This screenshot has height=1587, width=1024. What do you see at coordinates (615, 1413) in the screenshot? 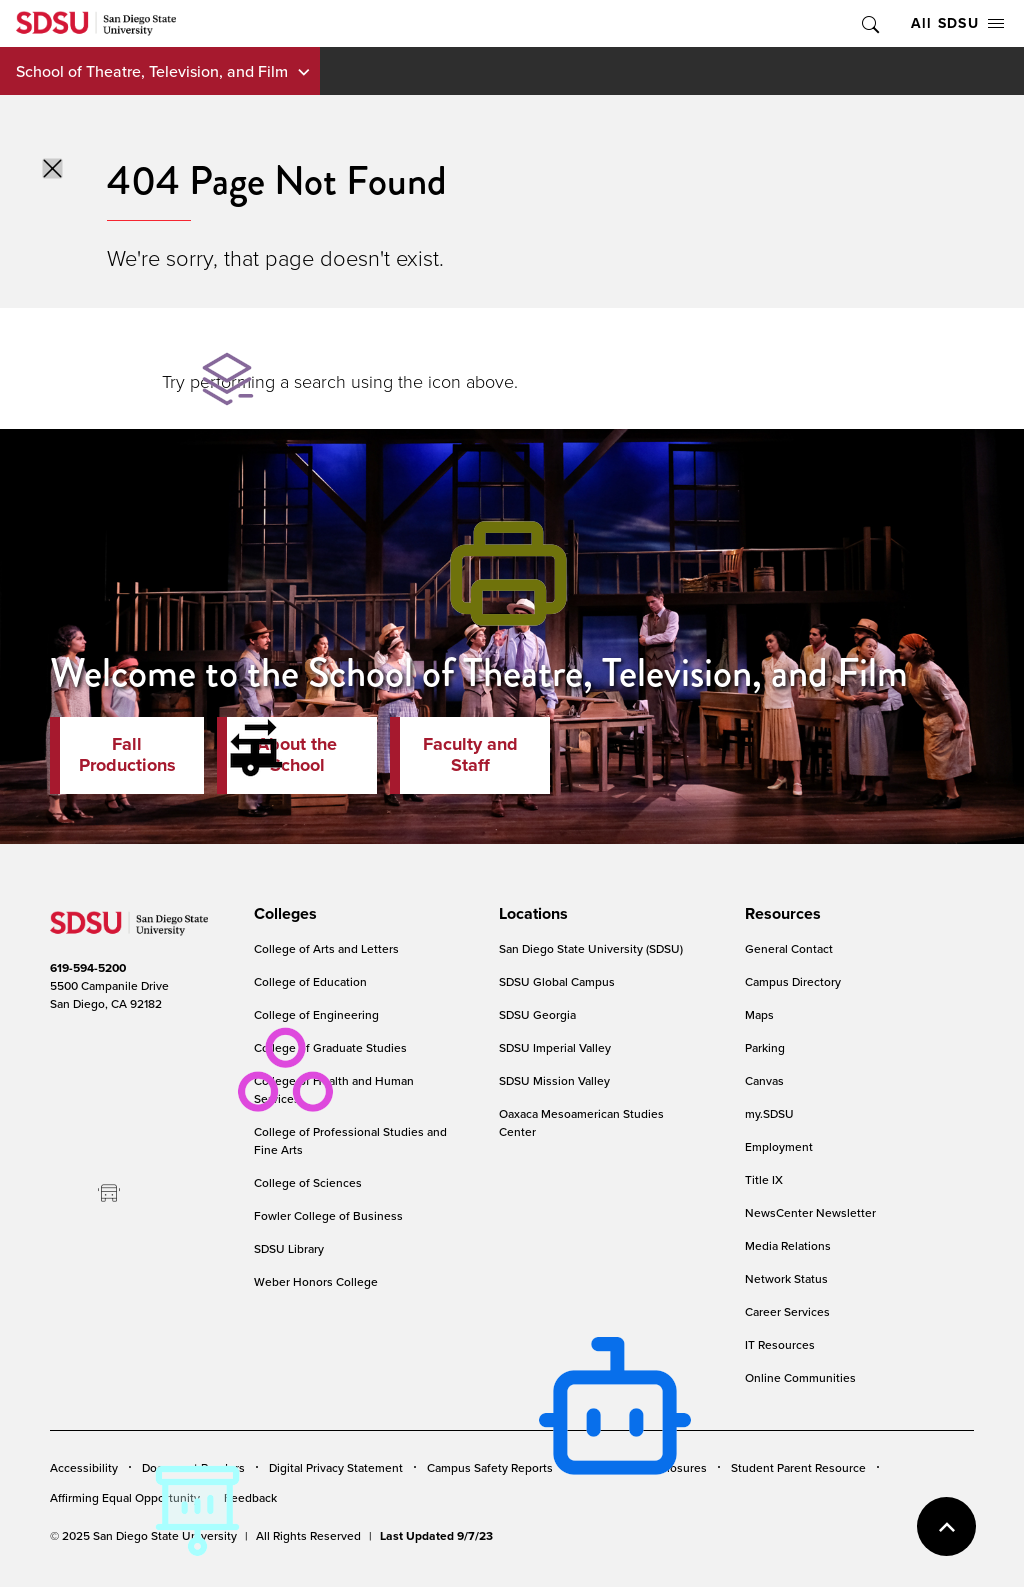
I see `view dependabot alerts and automated dependency updates` at bounding box center [615, 1413].